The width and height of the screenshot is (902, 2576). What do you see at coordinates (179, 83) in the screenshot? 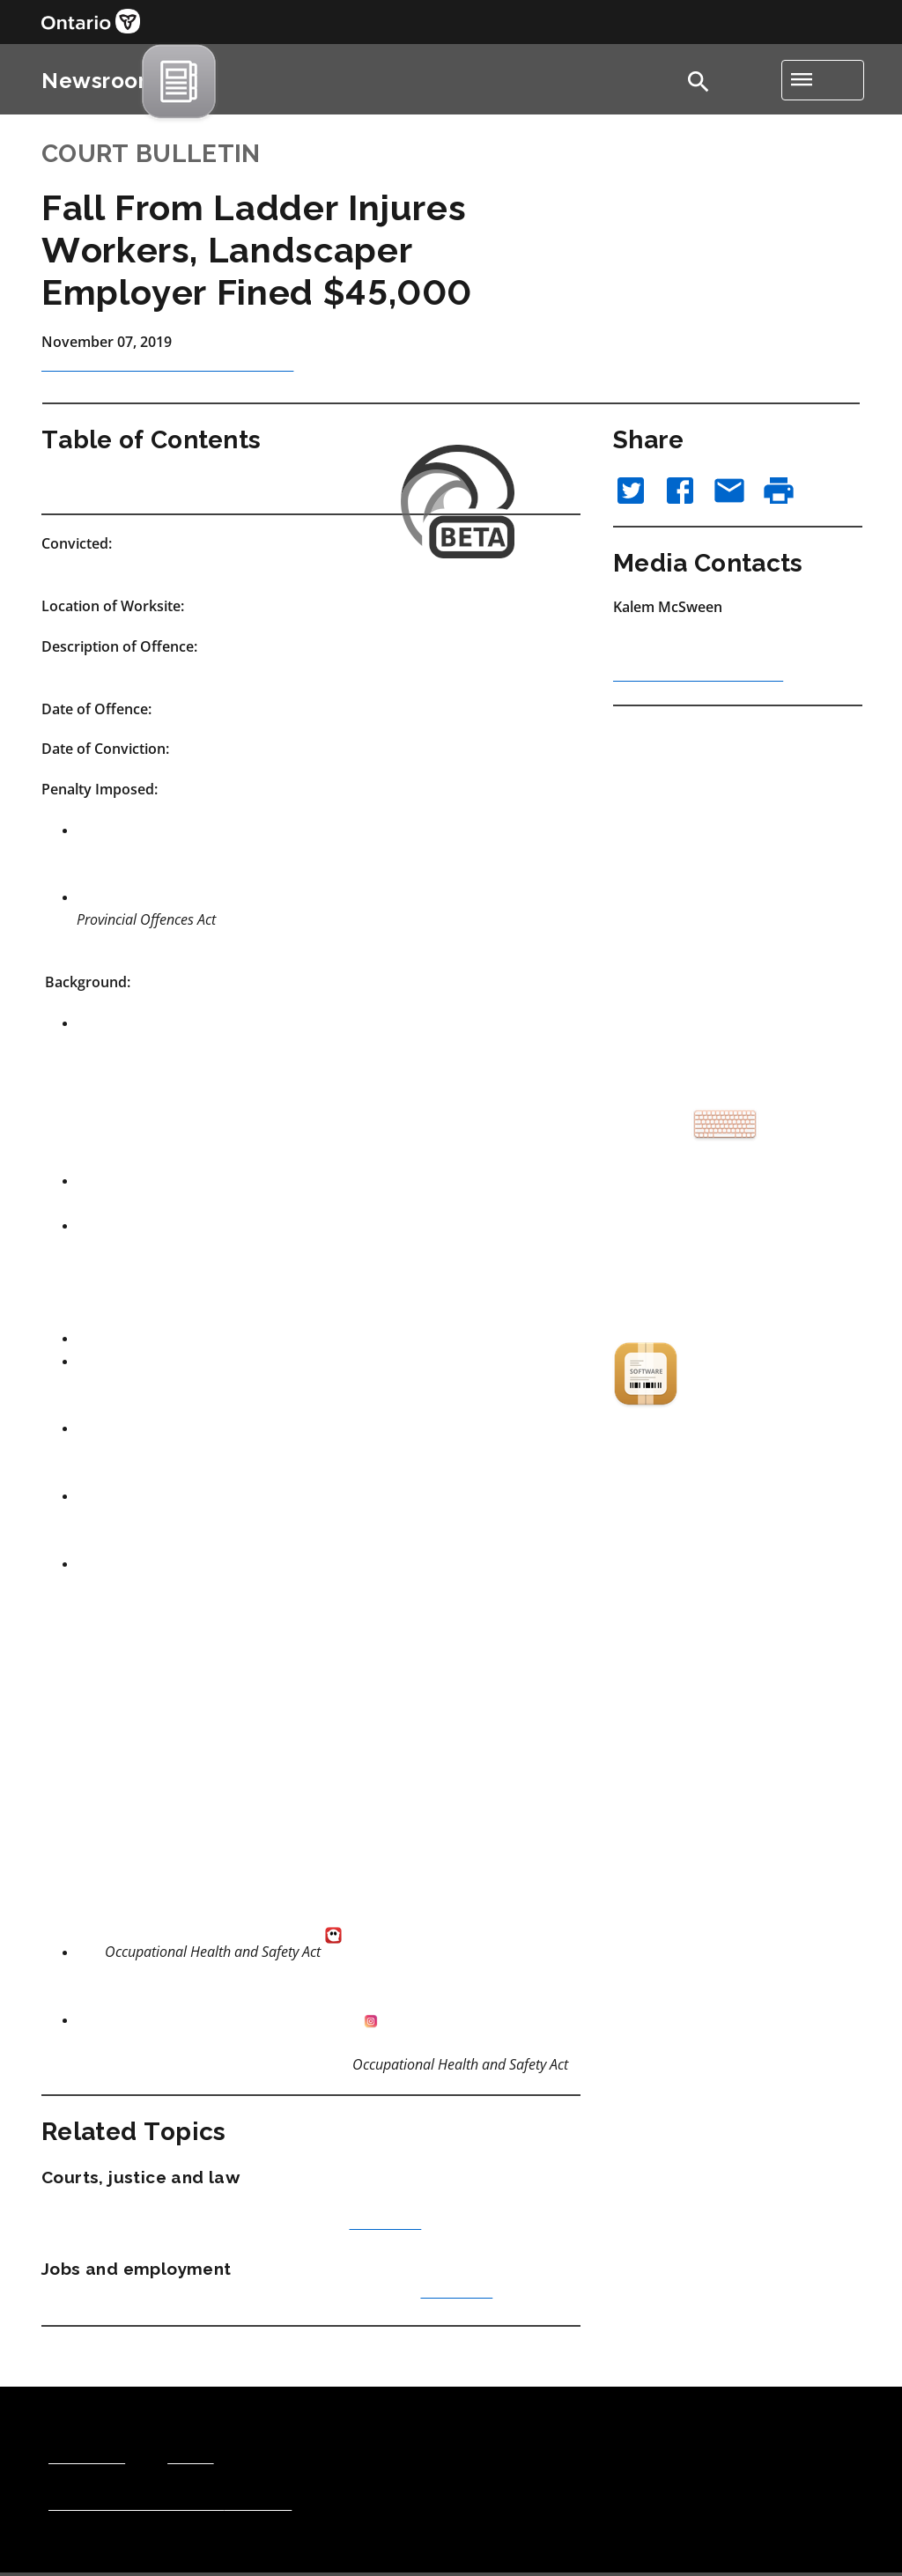
I see `view release notes and software updates` at bounding box center [179, 83].